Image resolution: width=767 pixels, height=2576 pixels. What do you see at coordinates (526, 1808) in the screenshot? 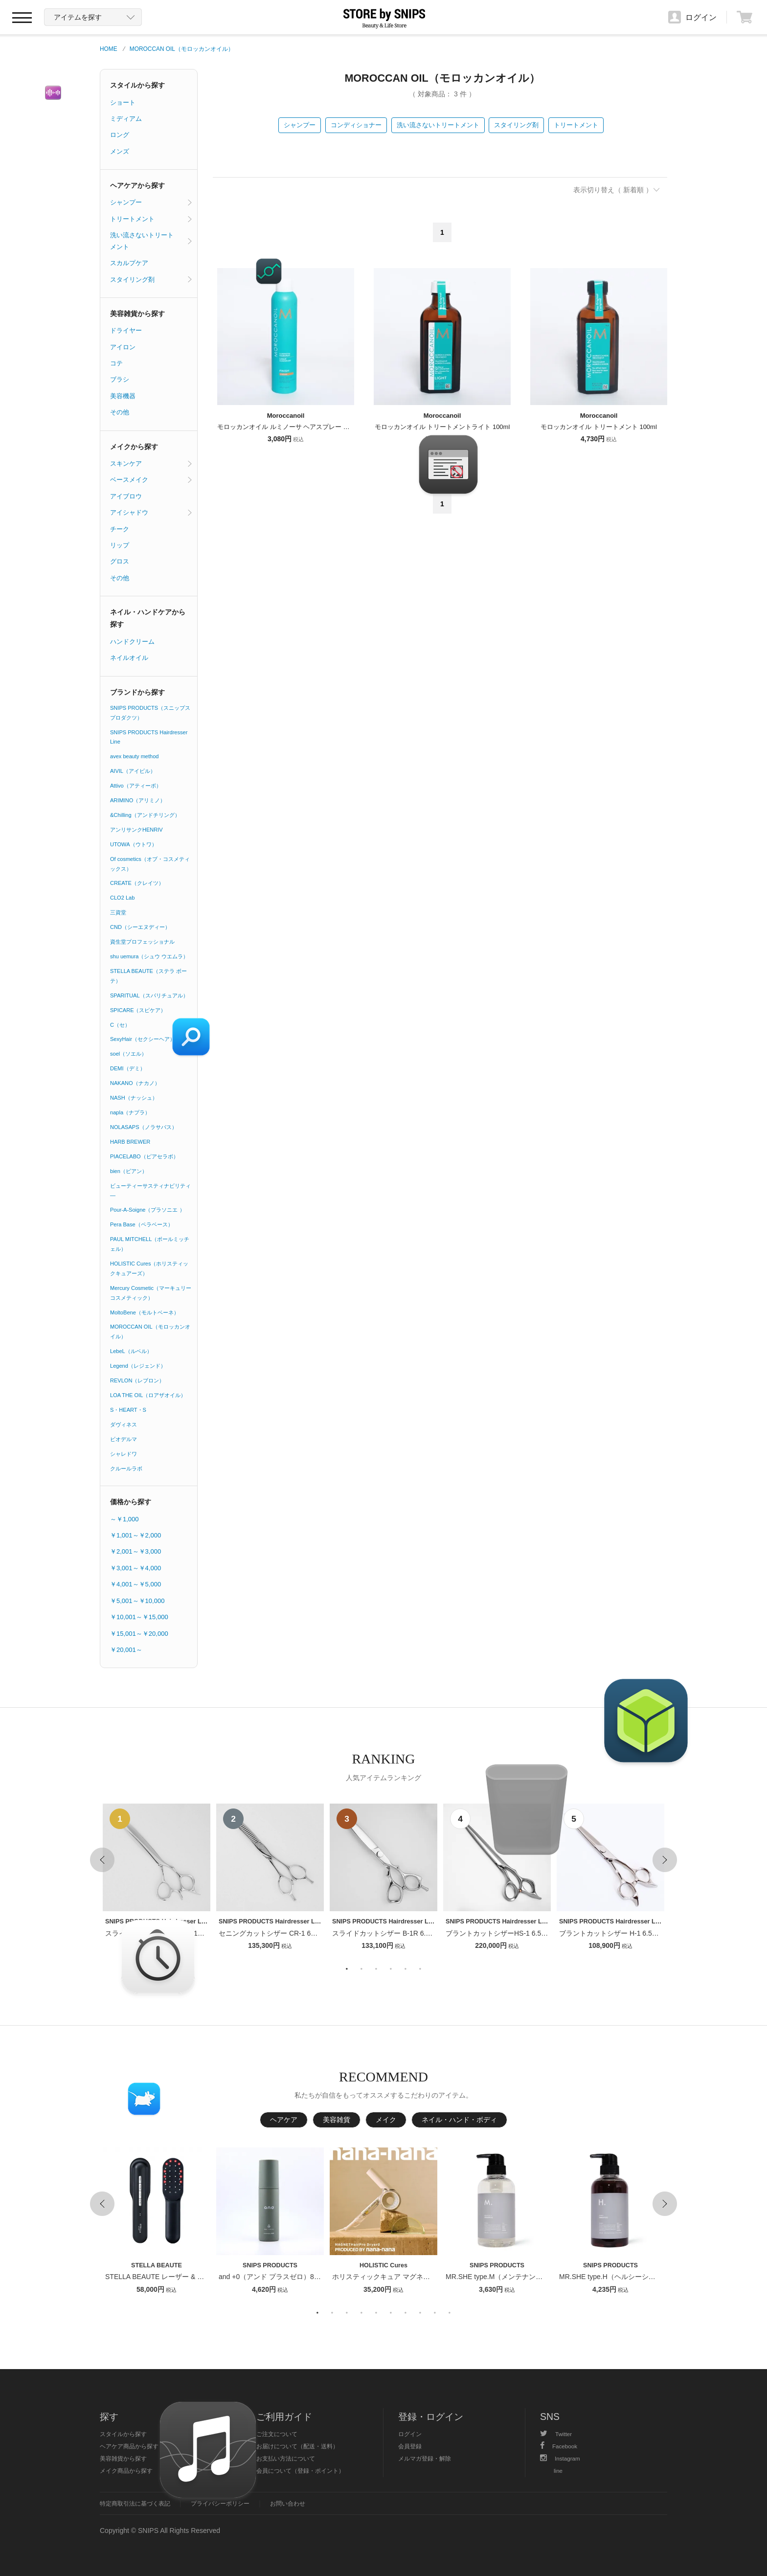
I see `empty trash bin ready to receive deleted items` at bounding box center [526, 1808].